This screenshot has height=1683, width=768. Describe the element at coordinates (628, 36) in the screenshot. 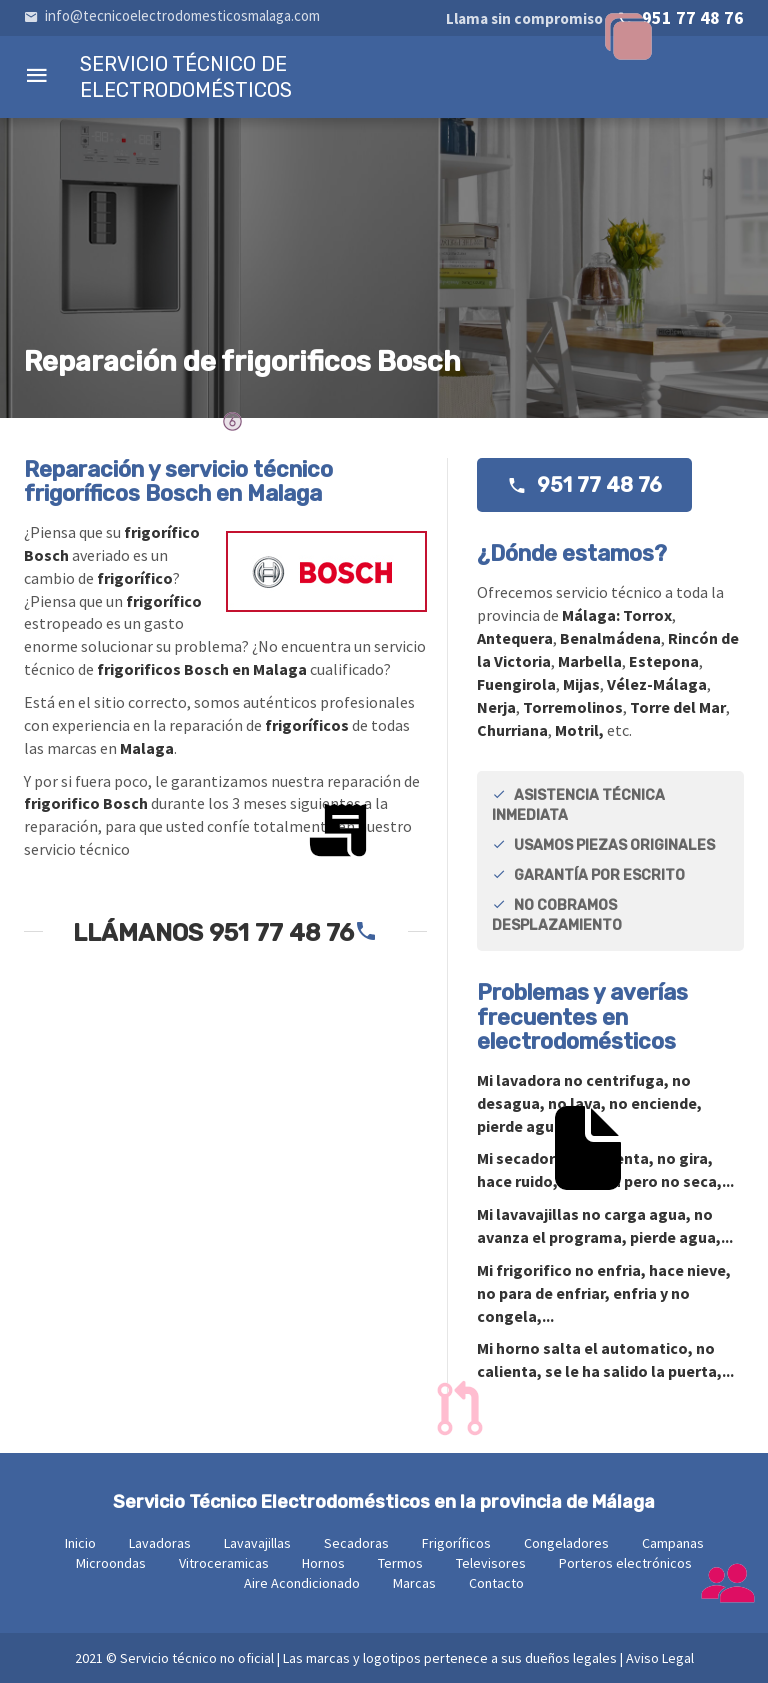

I see `copy to clipboard` at that location.